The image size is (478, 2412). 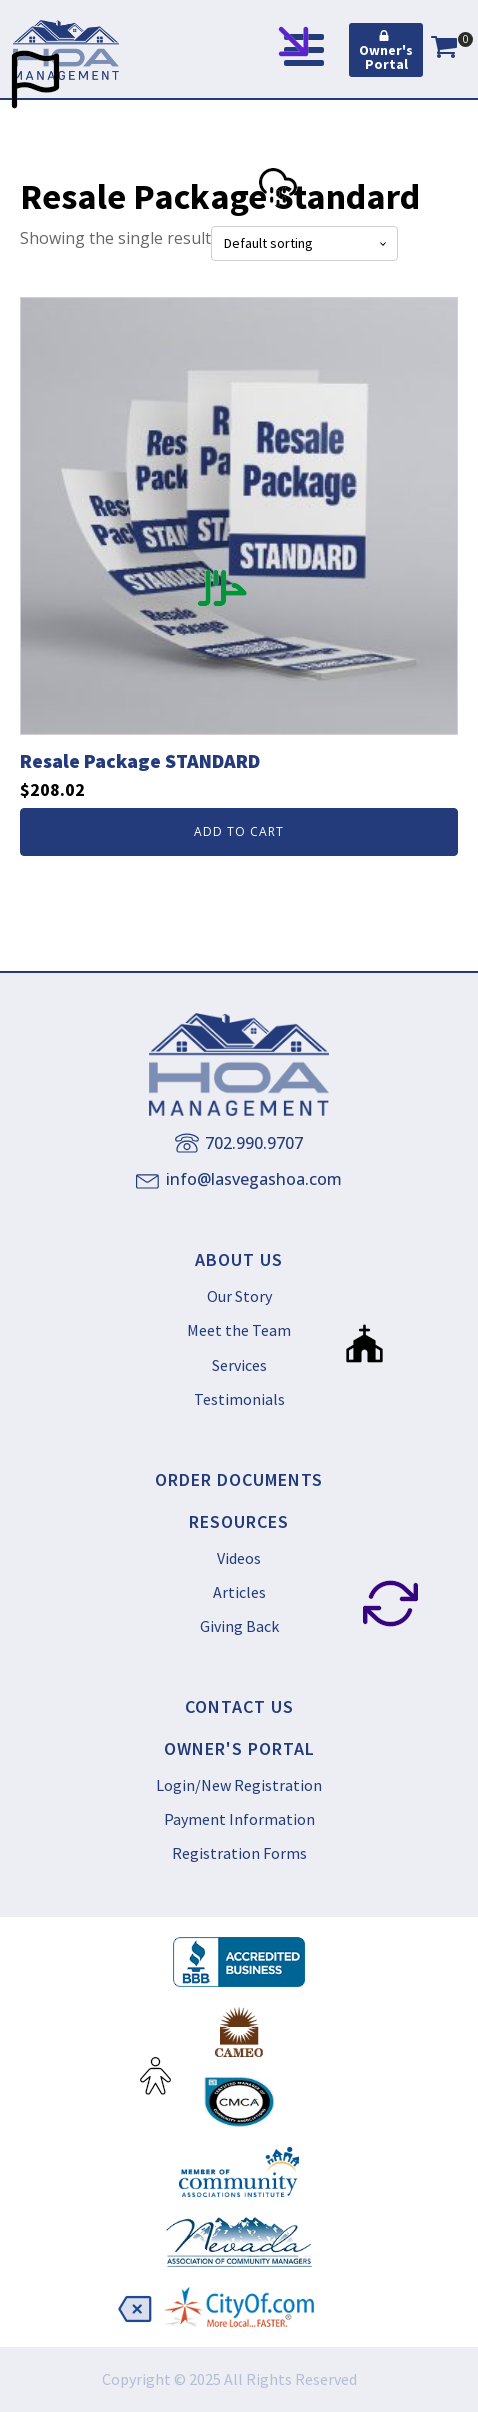 I want to click on flag or report content, so click(x=35, y=79).